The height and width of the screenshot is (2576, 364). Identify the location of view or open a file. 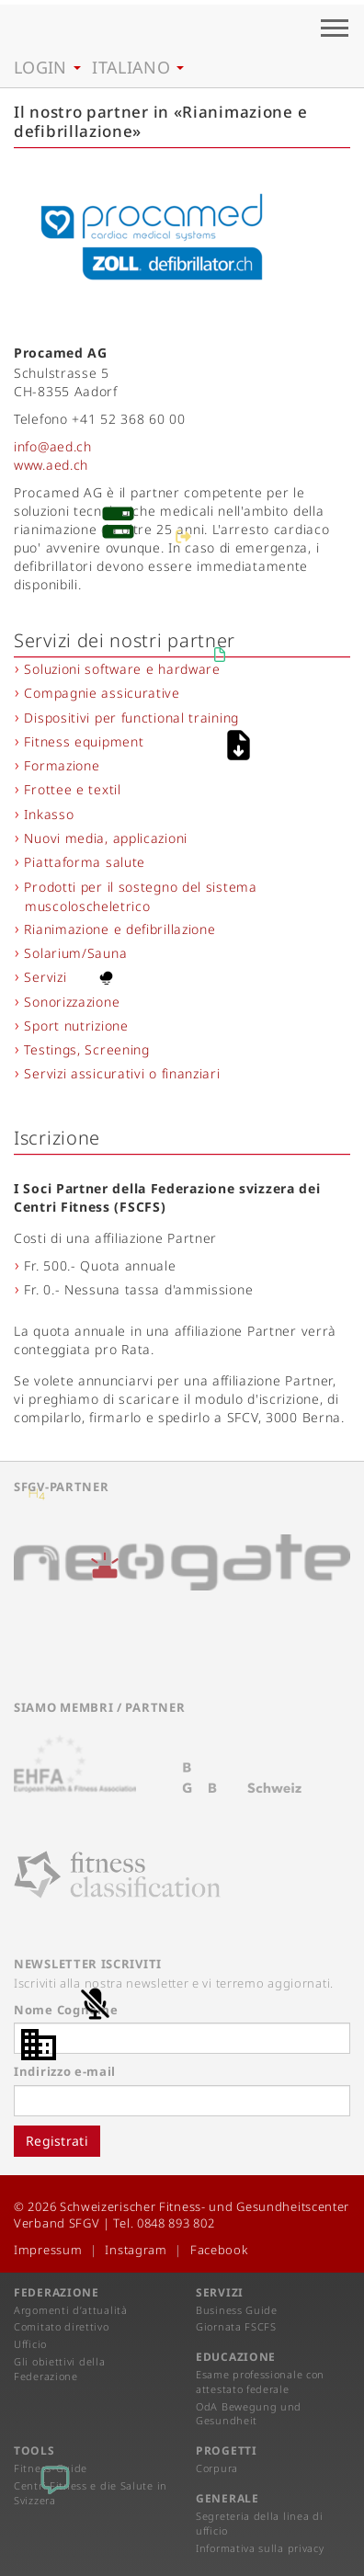
(220, 655).